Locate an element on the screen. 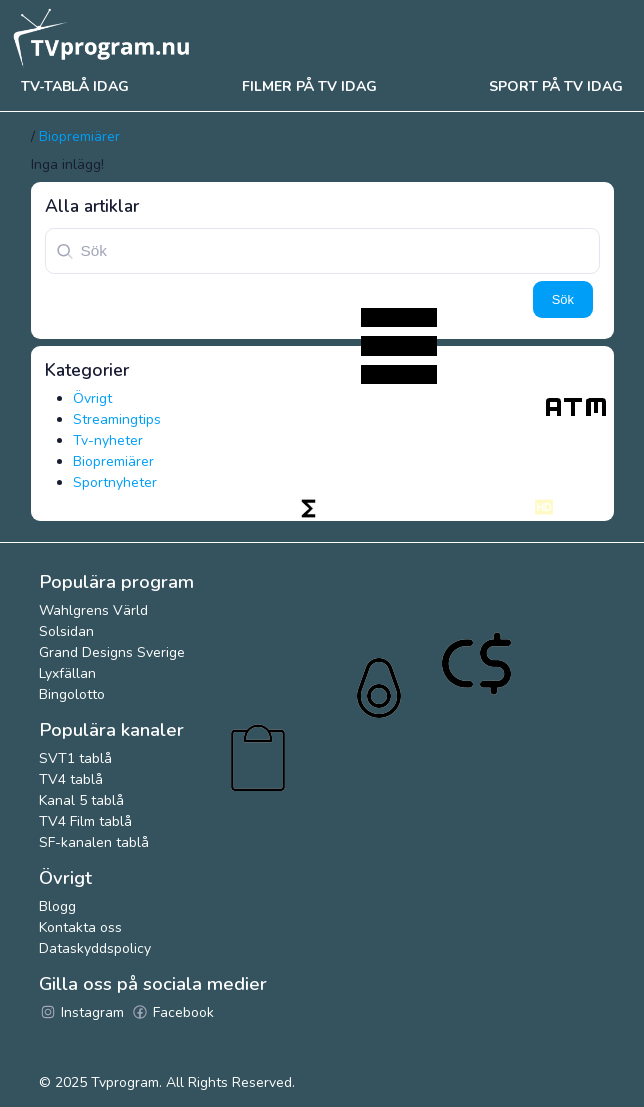 The width and height of the screenshot is (644, 1107). indicates canadian dollar currency is located at coordinates (476, 663).